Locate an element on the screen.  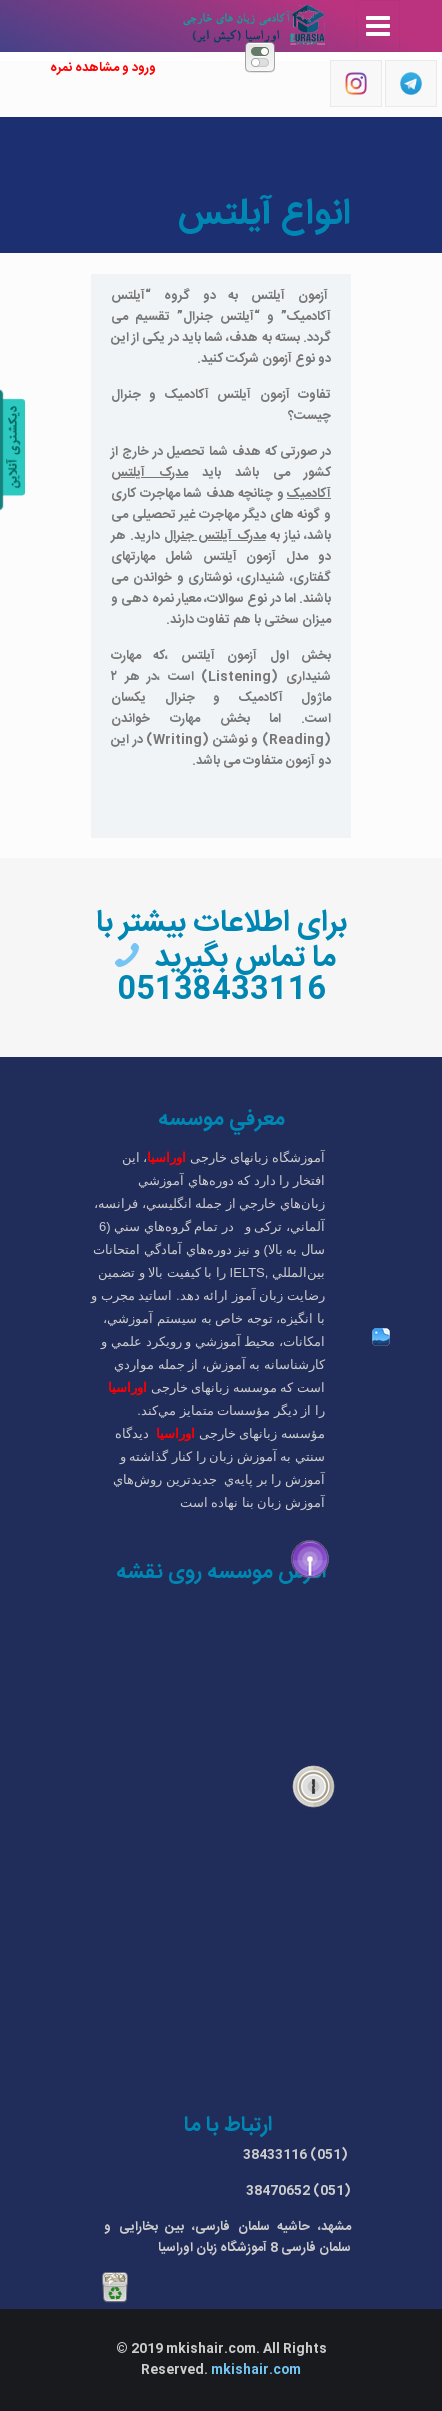
open the podcasts app is located at coordinates (310, 1559).